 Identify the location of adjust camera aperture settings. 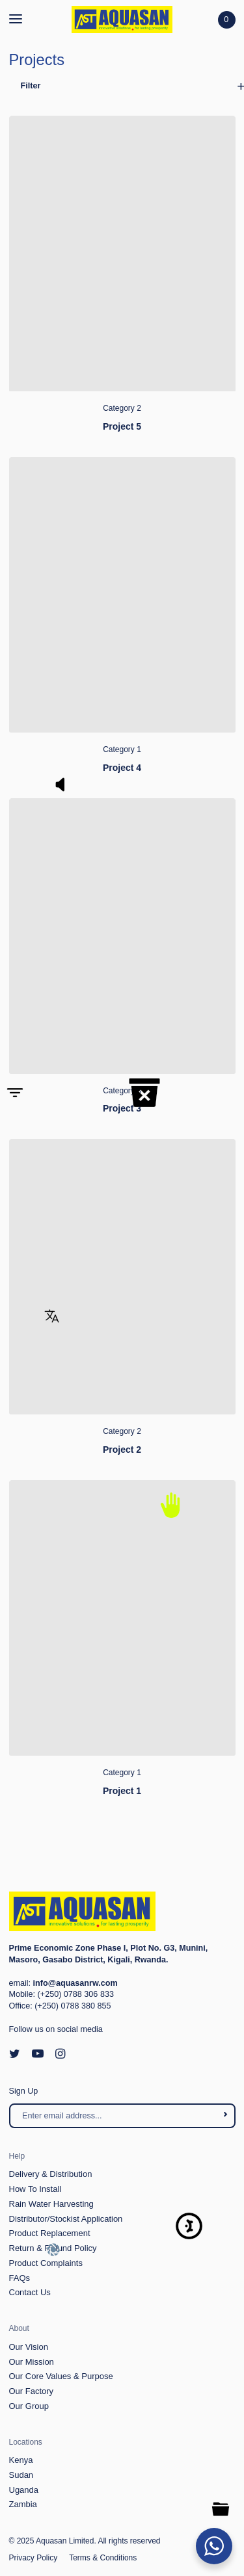
(53, 2250).